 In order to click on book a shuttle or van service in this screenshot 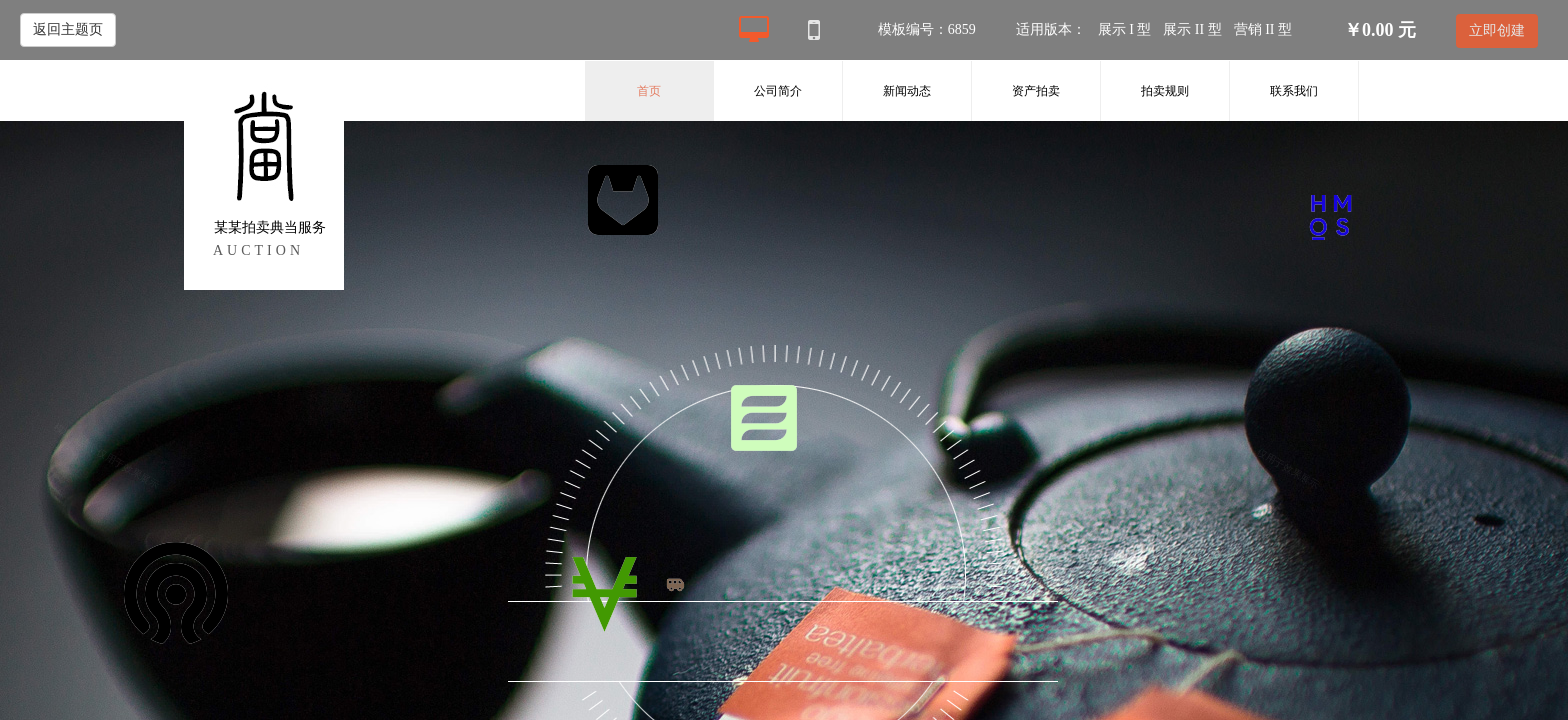, I will do `click(675, 584)`.